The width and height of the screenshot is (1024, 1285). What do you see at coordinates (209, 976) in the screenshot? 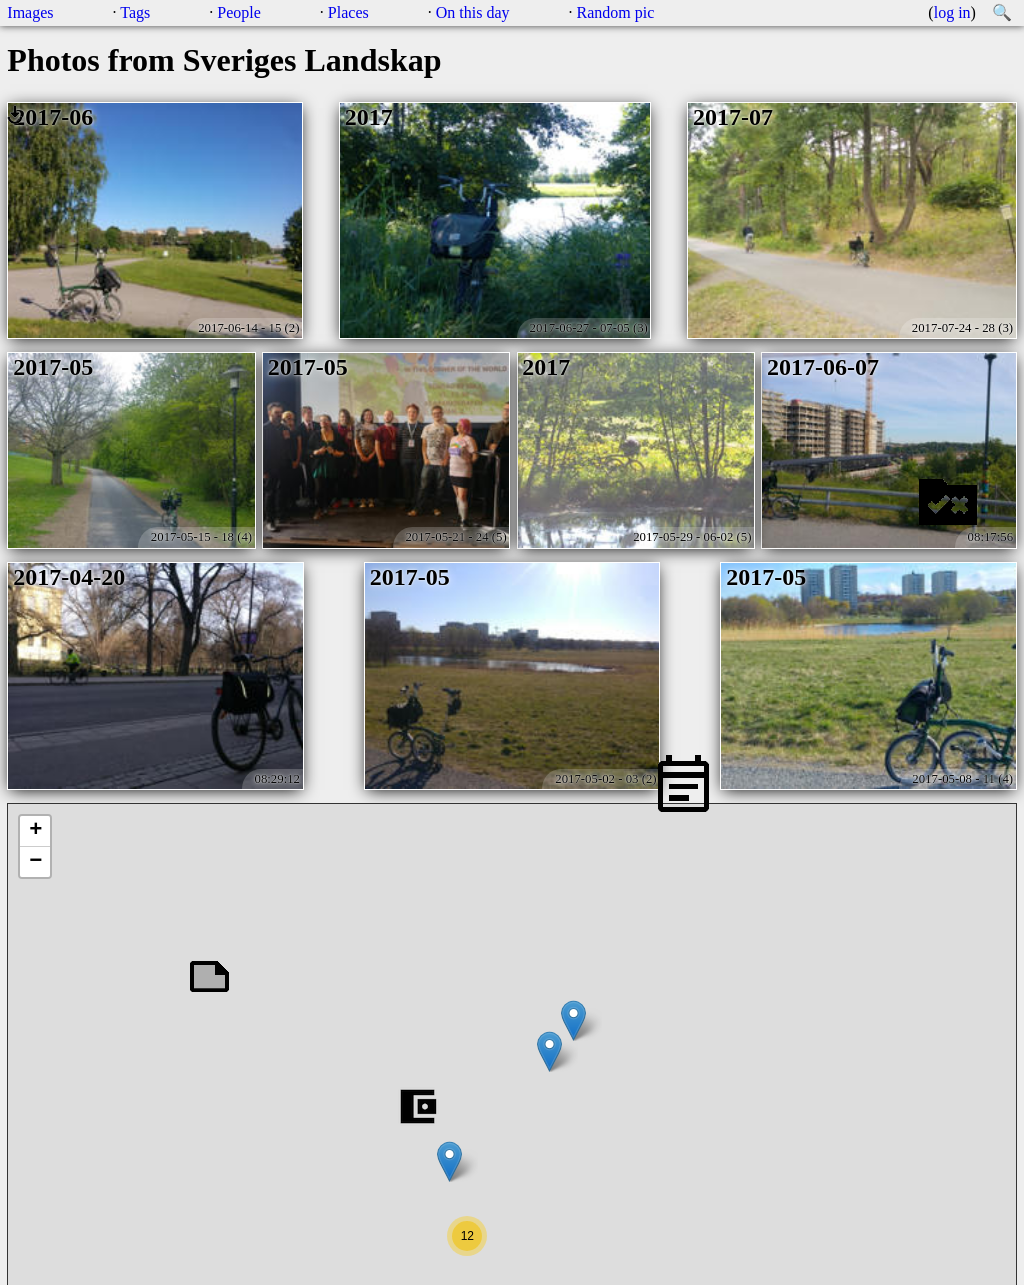
I see `create a new note` at bounding box center [209, 976].